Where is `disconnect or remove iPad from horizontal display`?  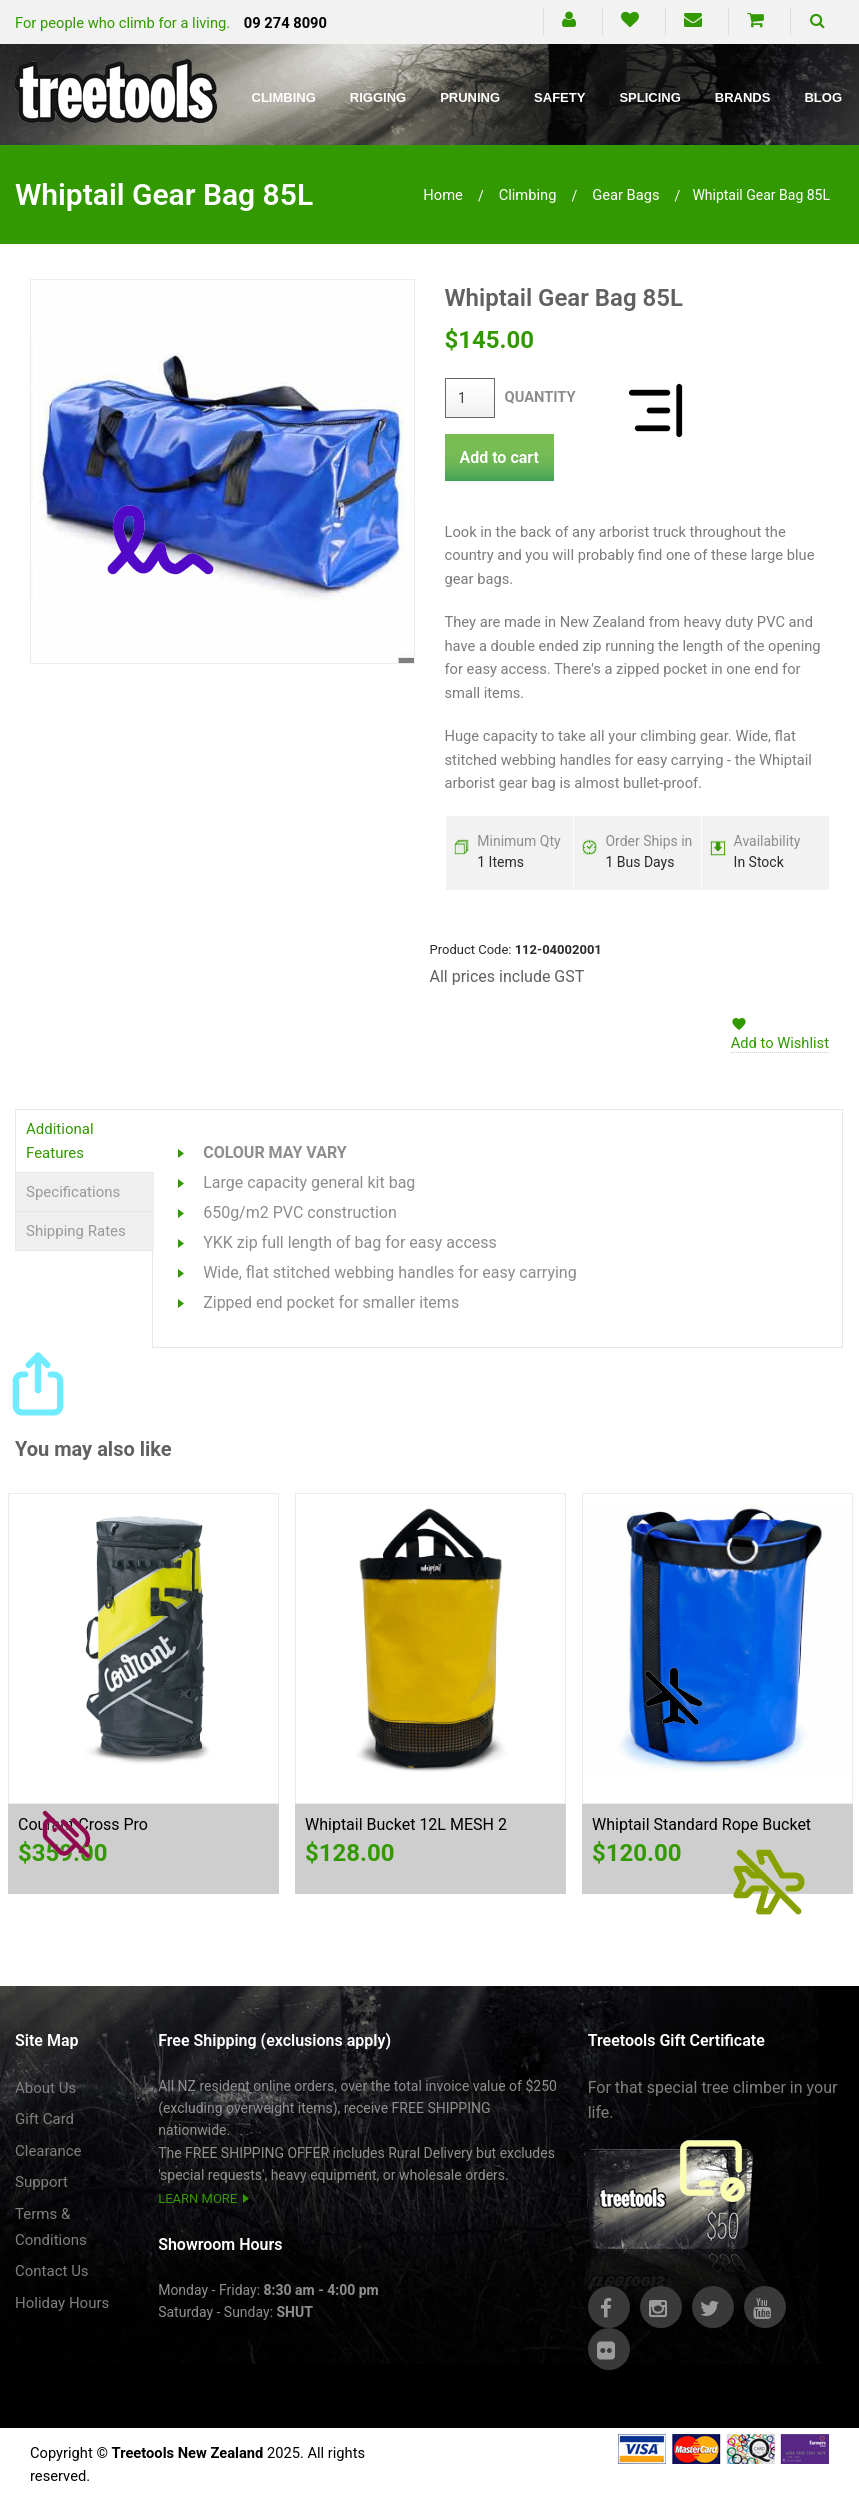
disconnect or remove iPad from horizontal display is located at coordinates (711, 2168).